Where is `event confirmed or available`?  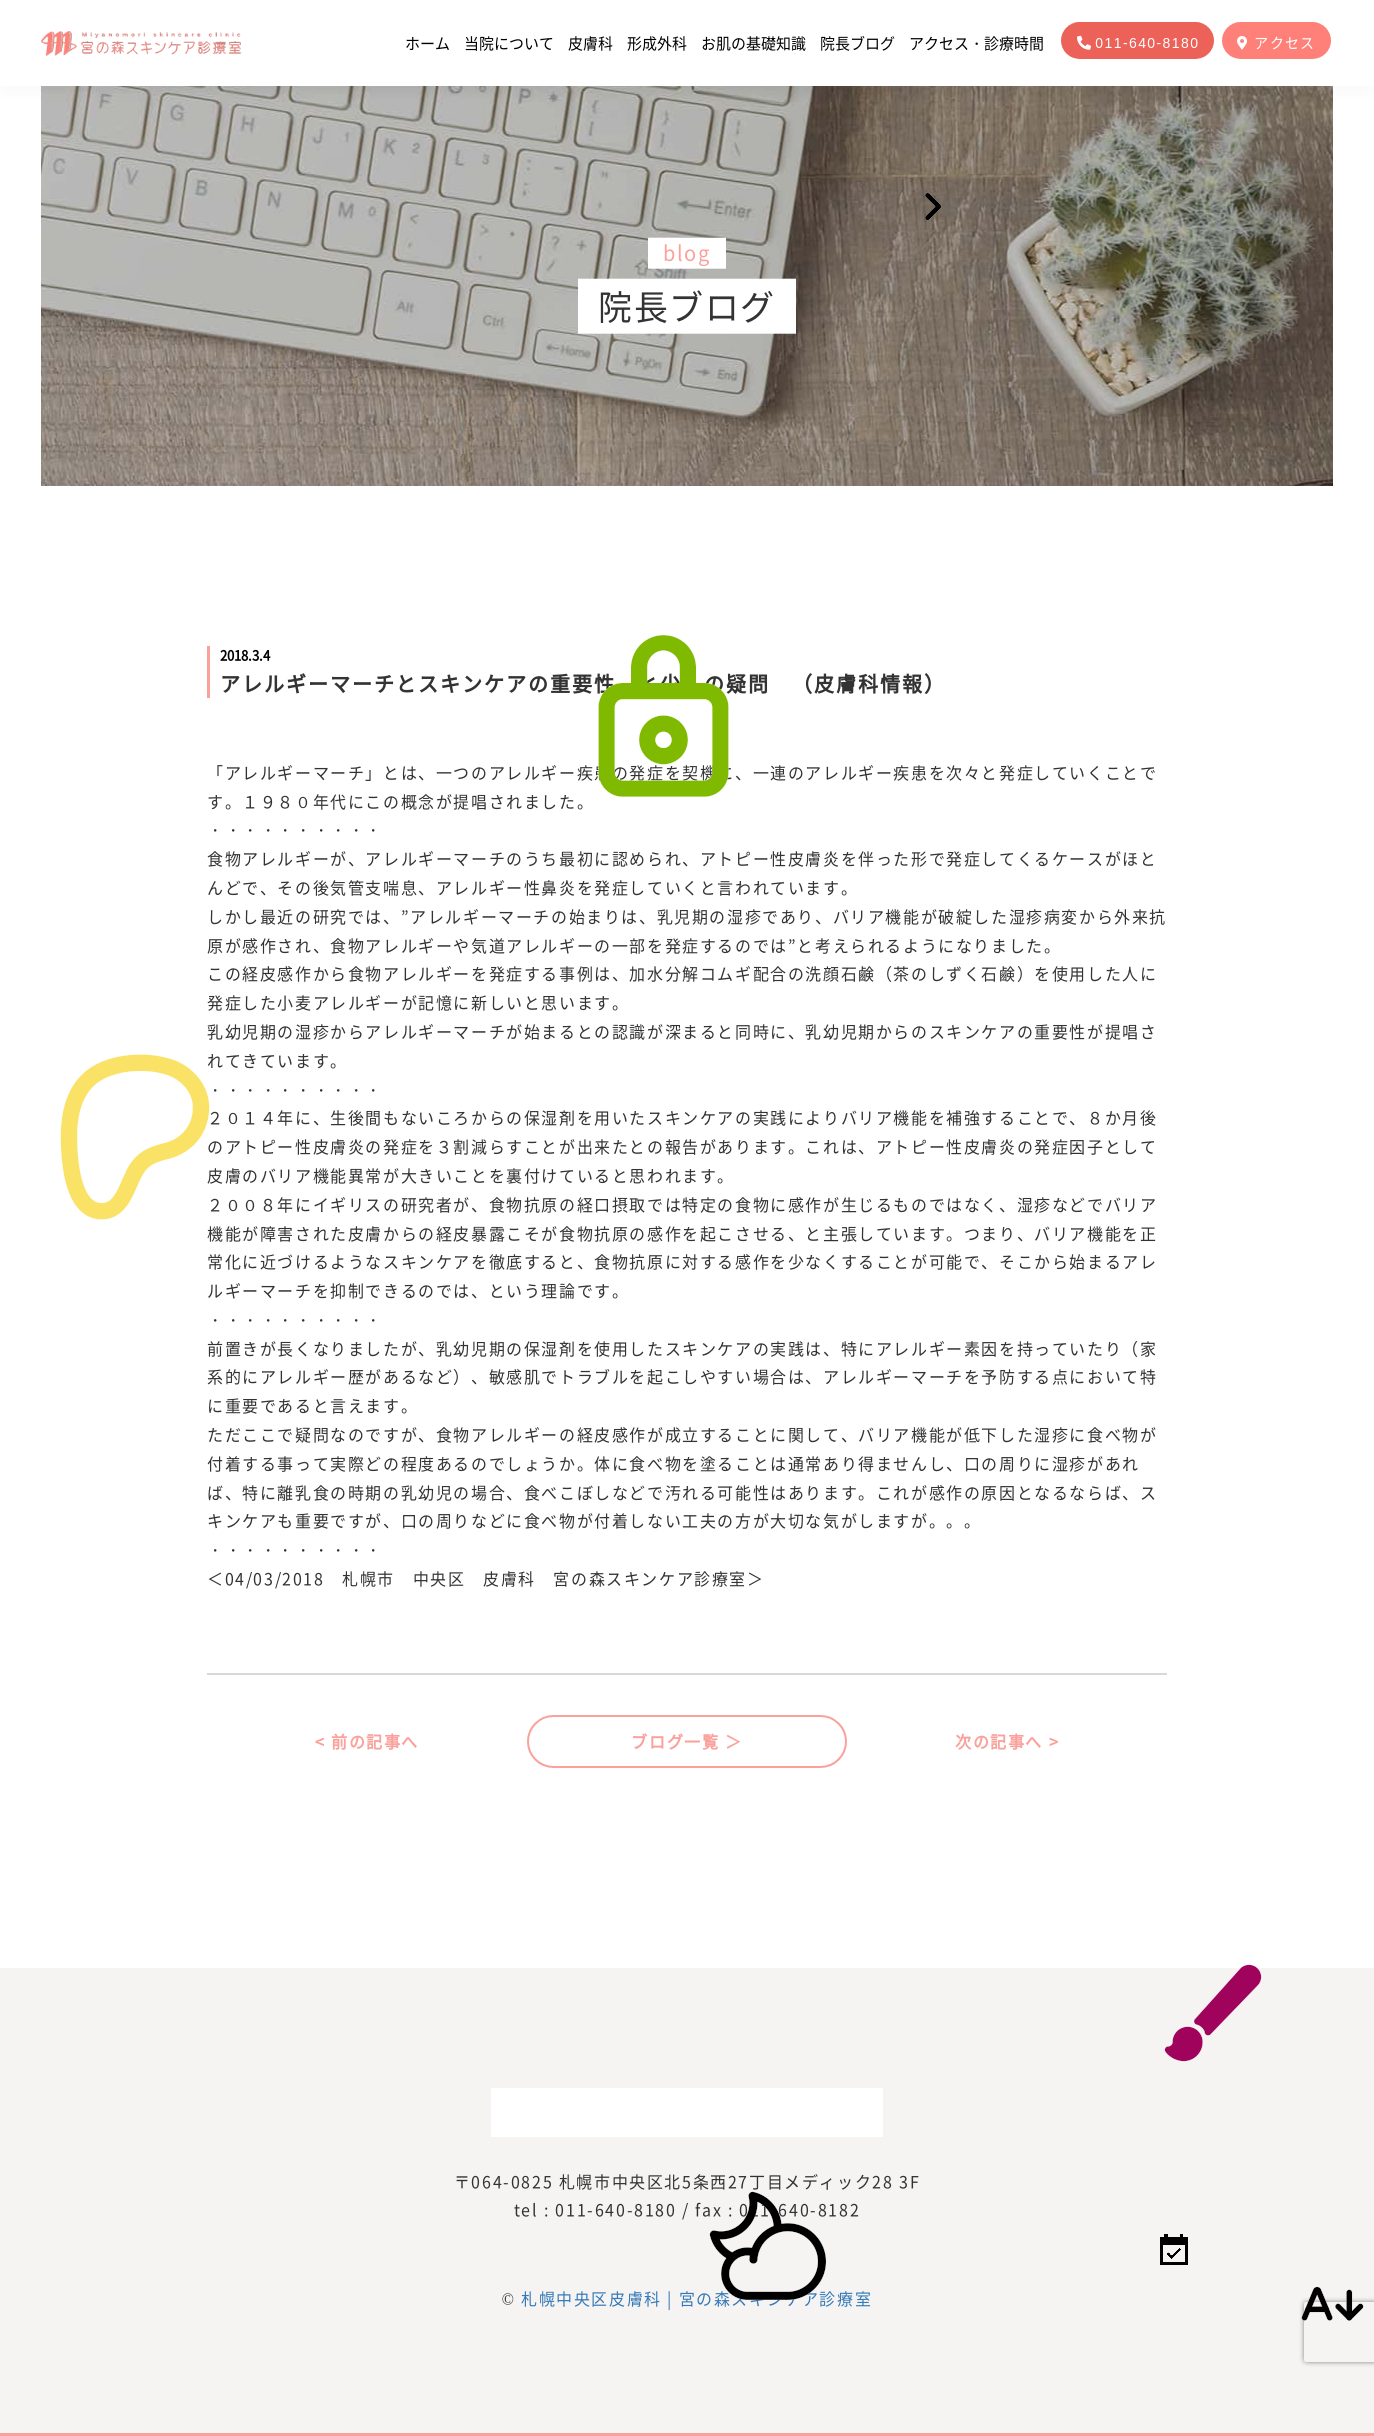
event confirmed or available is located at coordinates (1174, 2251).